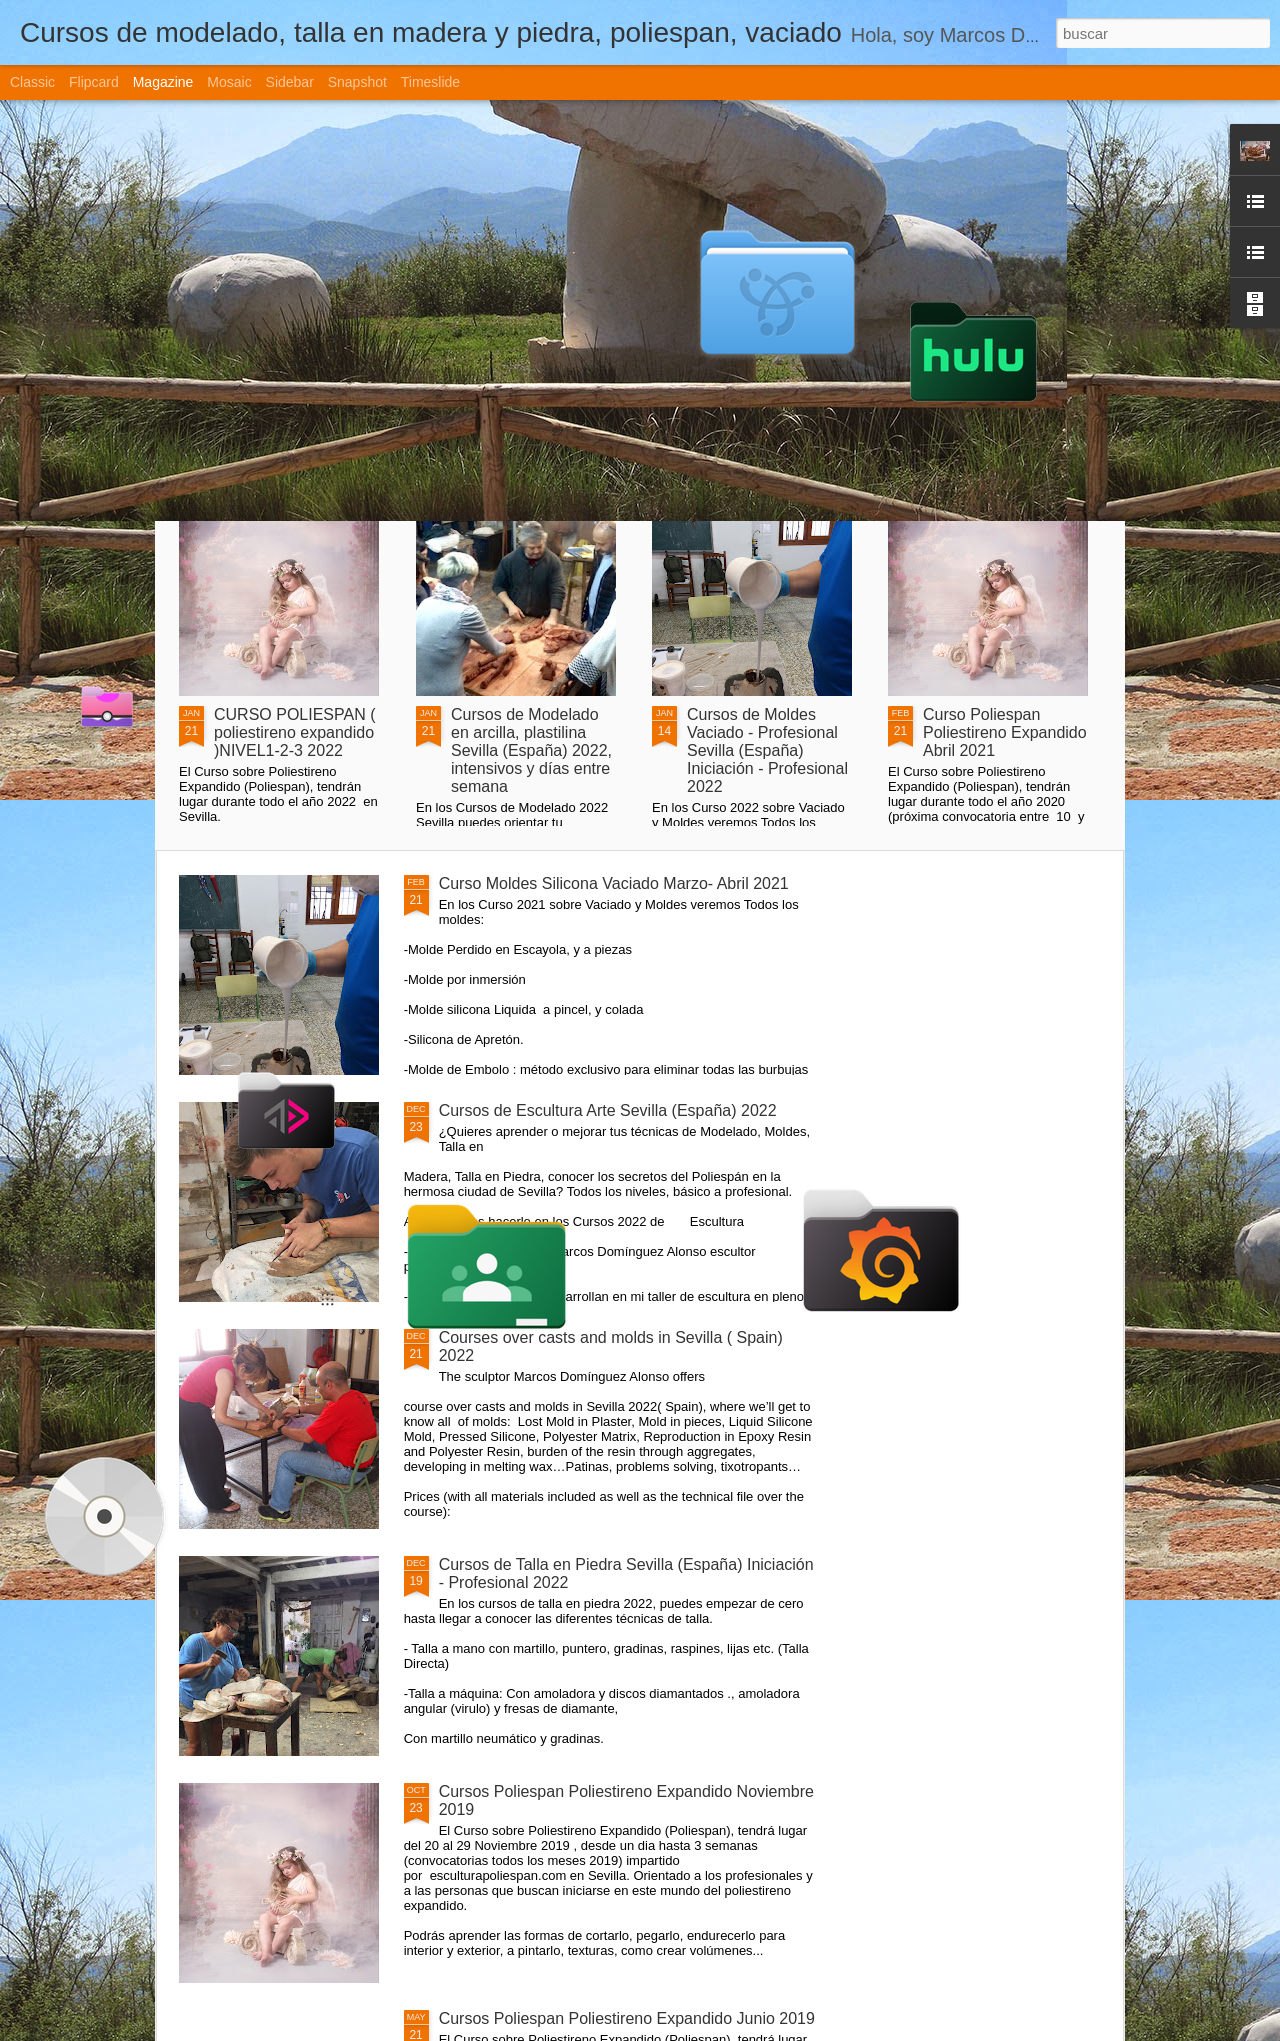 The image size is (1280, 2041). Describe the element at coordinates (486, 1271) in the screenshot. I see `open google classroom files folder` at that location.